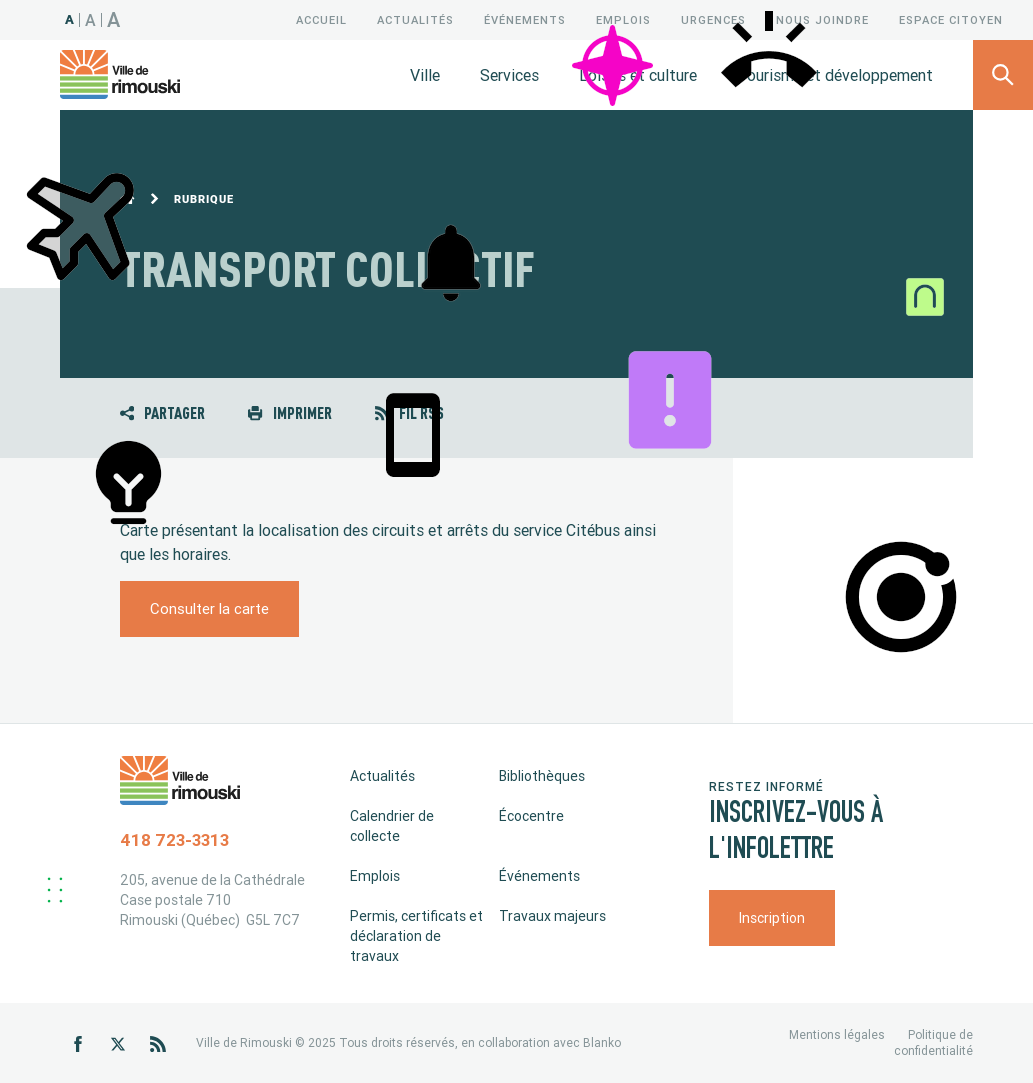 The image size is (1033, 1083). Describe the element at coordinates (82, 224) in the screenshot. I see `enable airplane mode` at that location.